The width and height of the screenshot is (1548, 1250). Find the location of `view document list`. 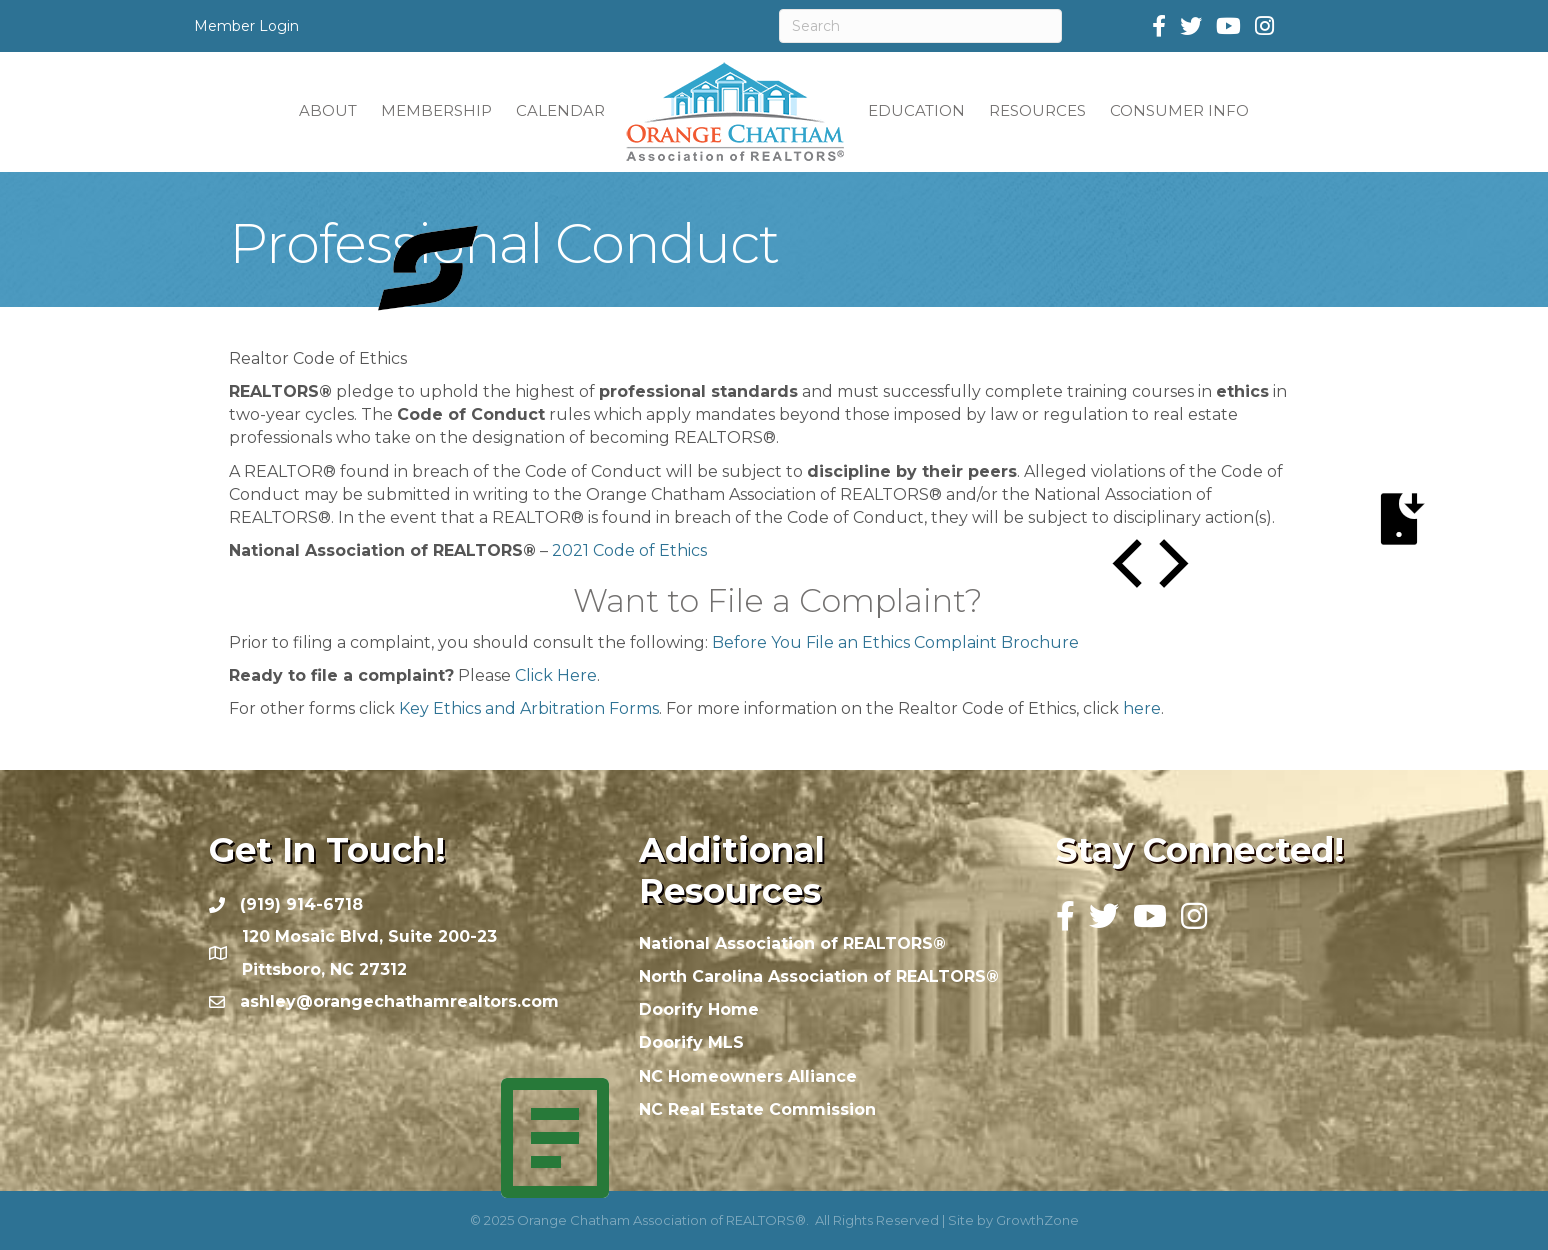

view document list is located at coordinates (555, 1138).